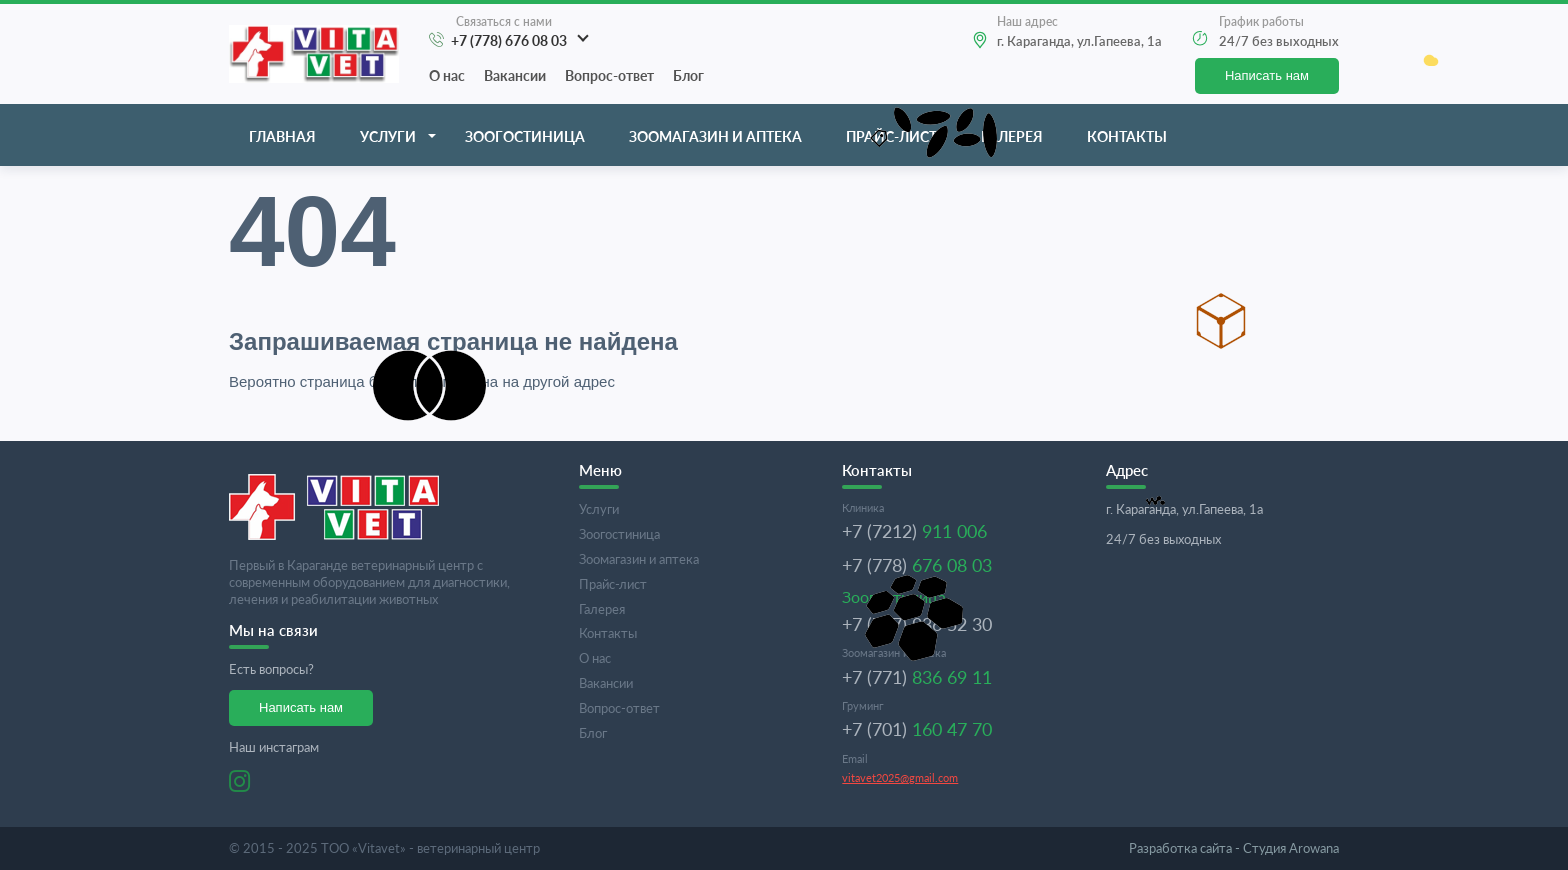 This screenshot has height=870, width=1568. Describe the element at coordinates (945, 132) in the screenshot. I see `cycling '74 company logo` at that location.